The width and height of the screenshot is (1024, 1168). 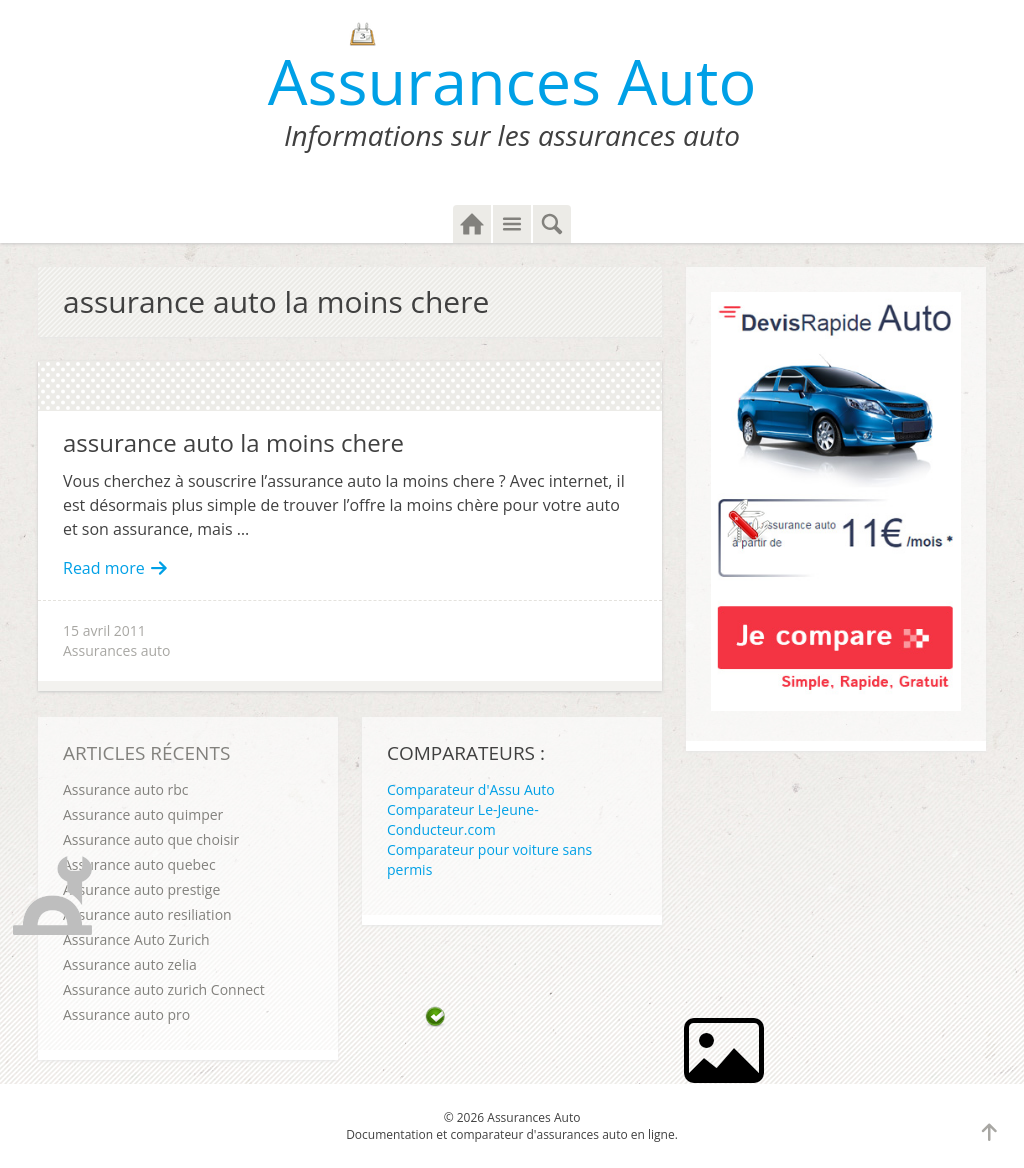 What do you see at coordinates (724, 1053) in the screenshot?
I see `preview image or photo settings` at bounding box center [724, 1053].